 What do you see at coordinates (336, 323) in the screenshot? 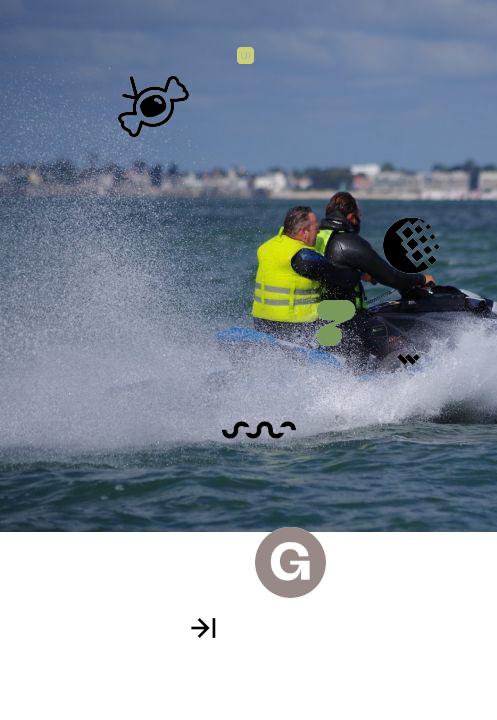
I see `open HTTPie API client` at bounding box center [336, 323].